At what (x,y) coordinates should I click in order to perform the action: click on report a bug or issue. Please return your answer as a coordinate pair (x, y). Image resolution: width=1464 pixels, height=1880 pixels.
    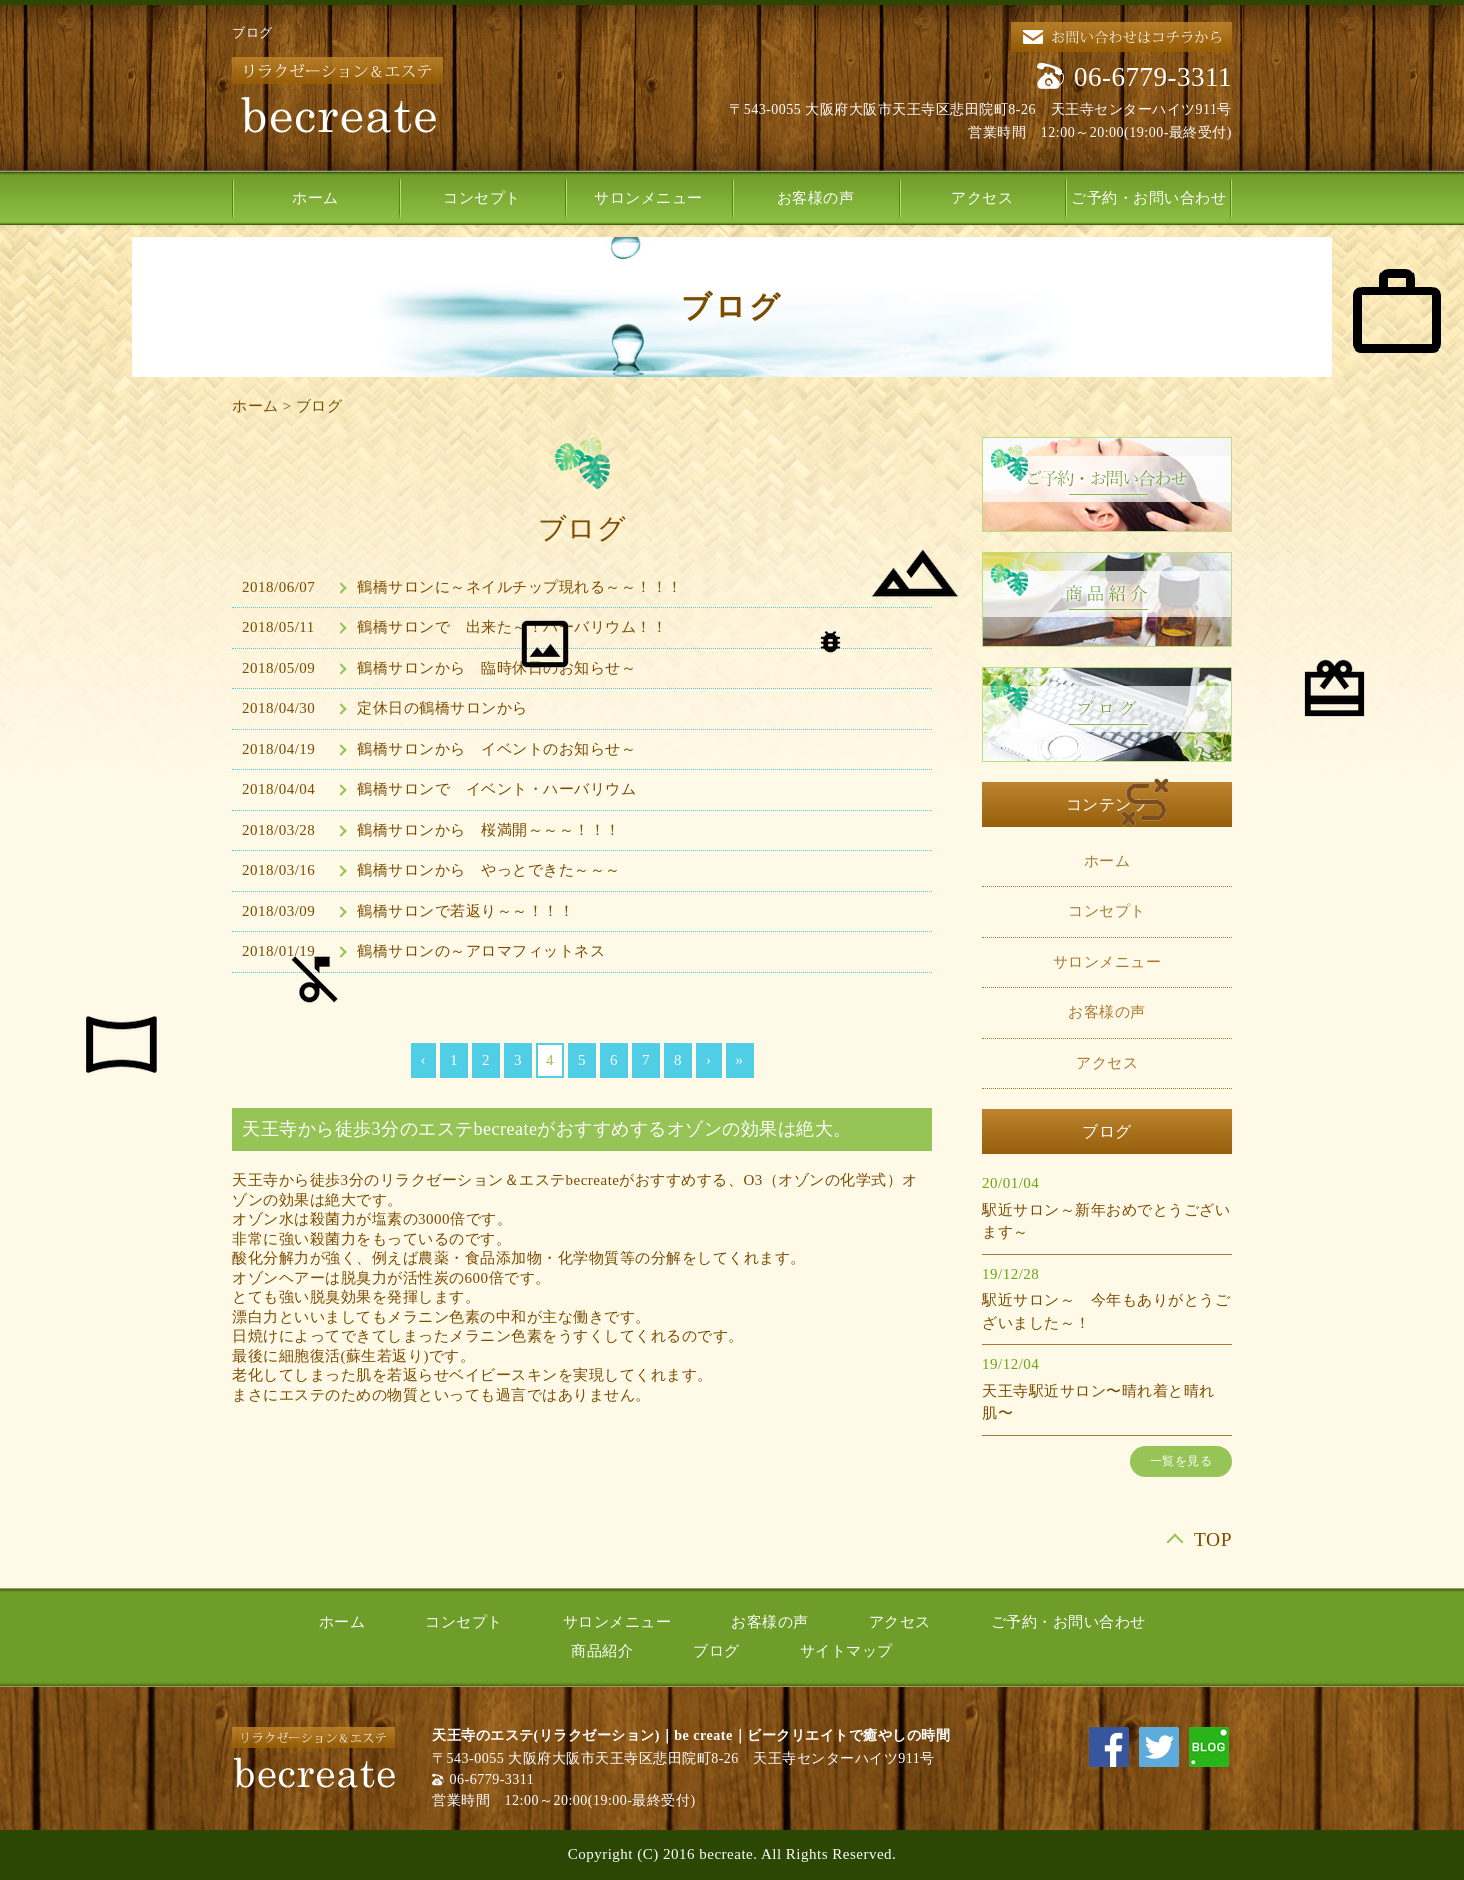
    Looking at the image, I should click on (830, 641).